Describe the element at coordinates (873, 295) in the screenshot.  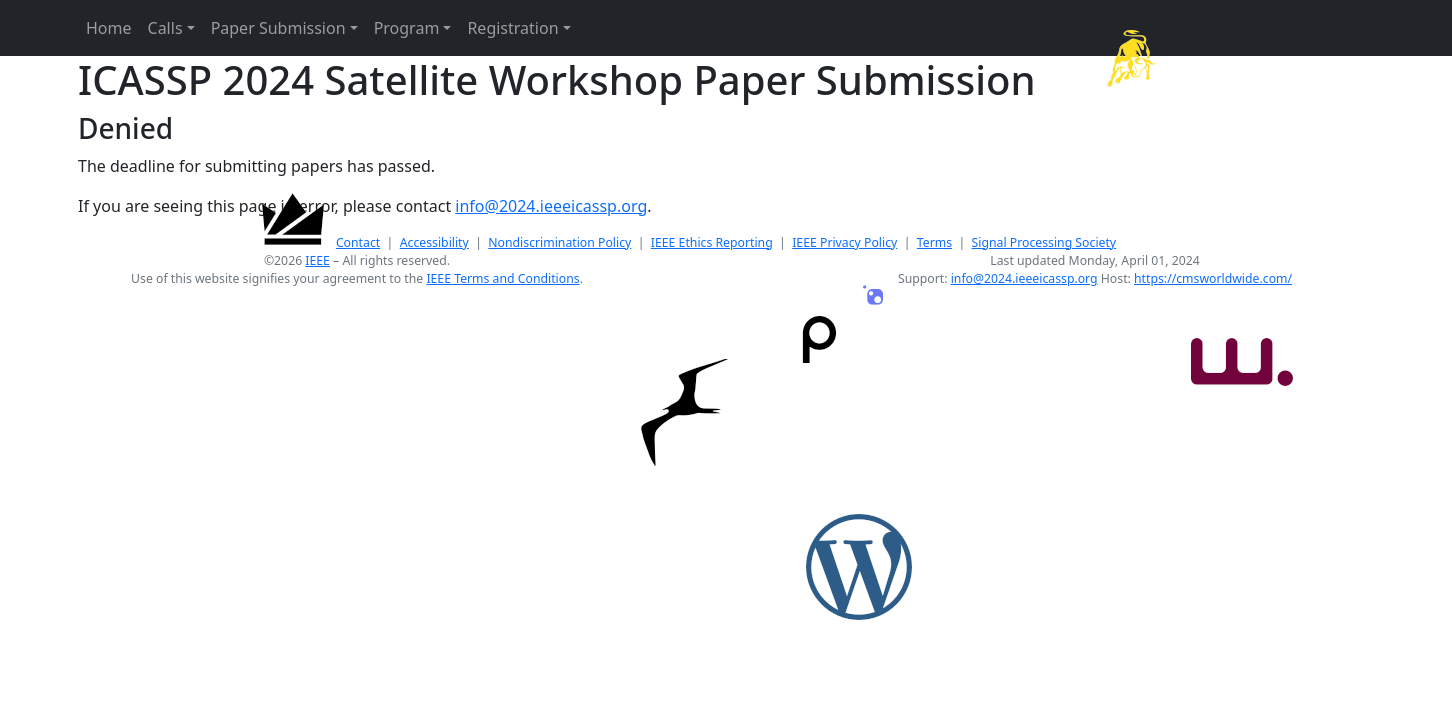
I see `nuget package manager logo` at that location.